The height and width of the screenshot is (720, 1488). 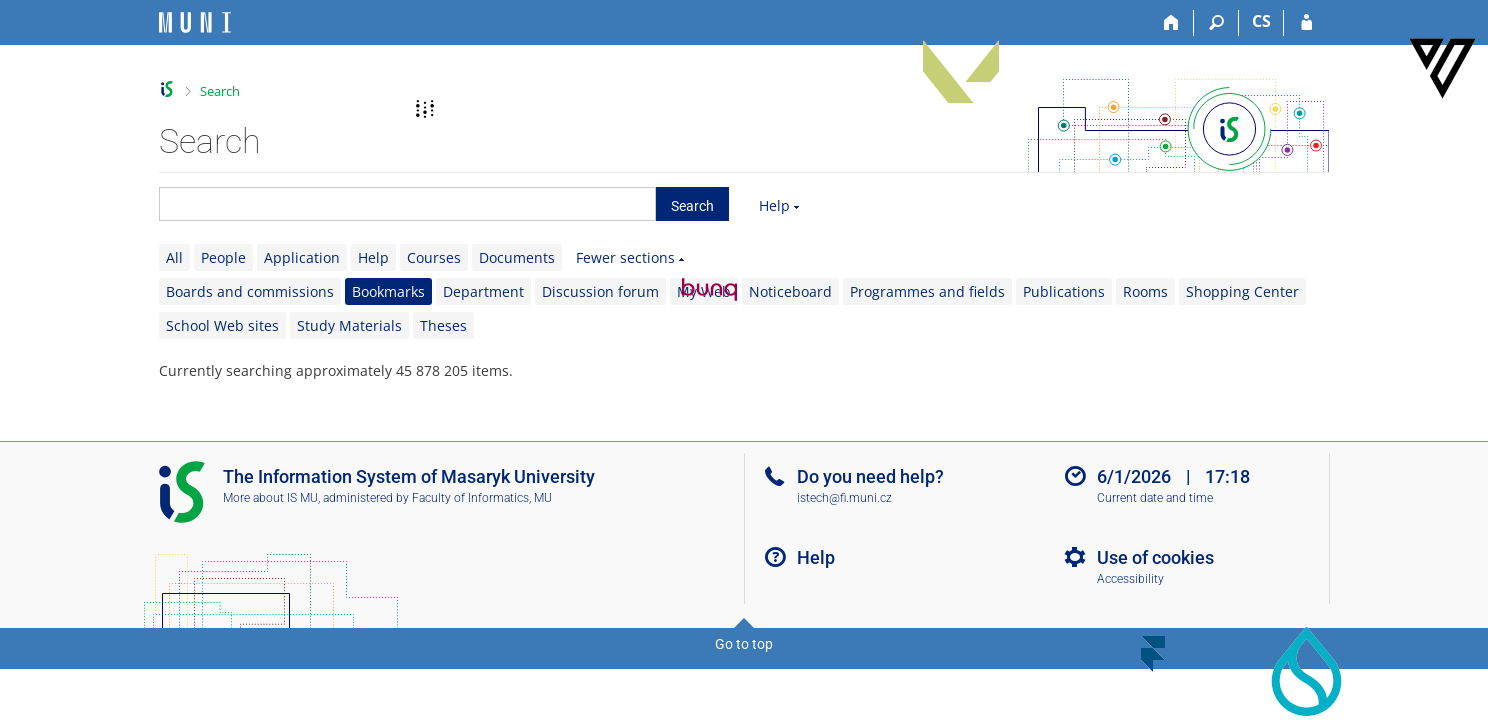 What do you see at coordinates (961, 72) in the screenshot?
I see `launch valorant game` at bounding box center [961, 72].